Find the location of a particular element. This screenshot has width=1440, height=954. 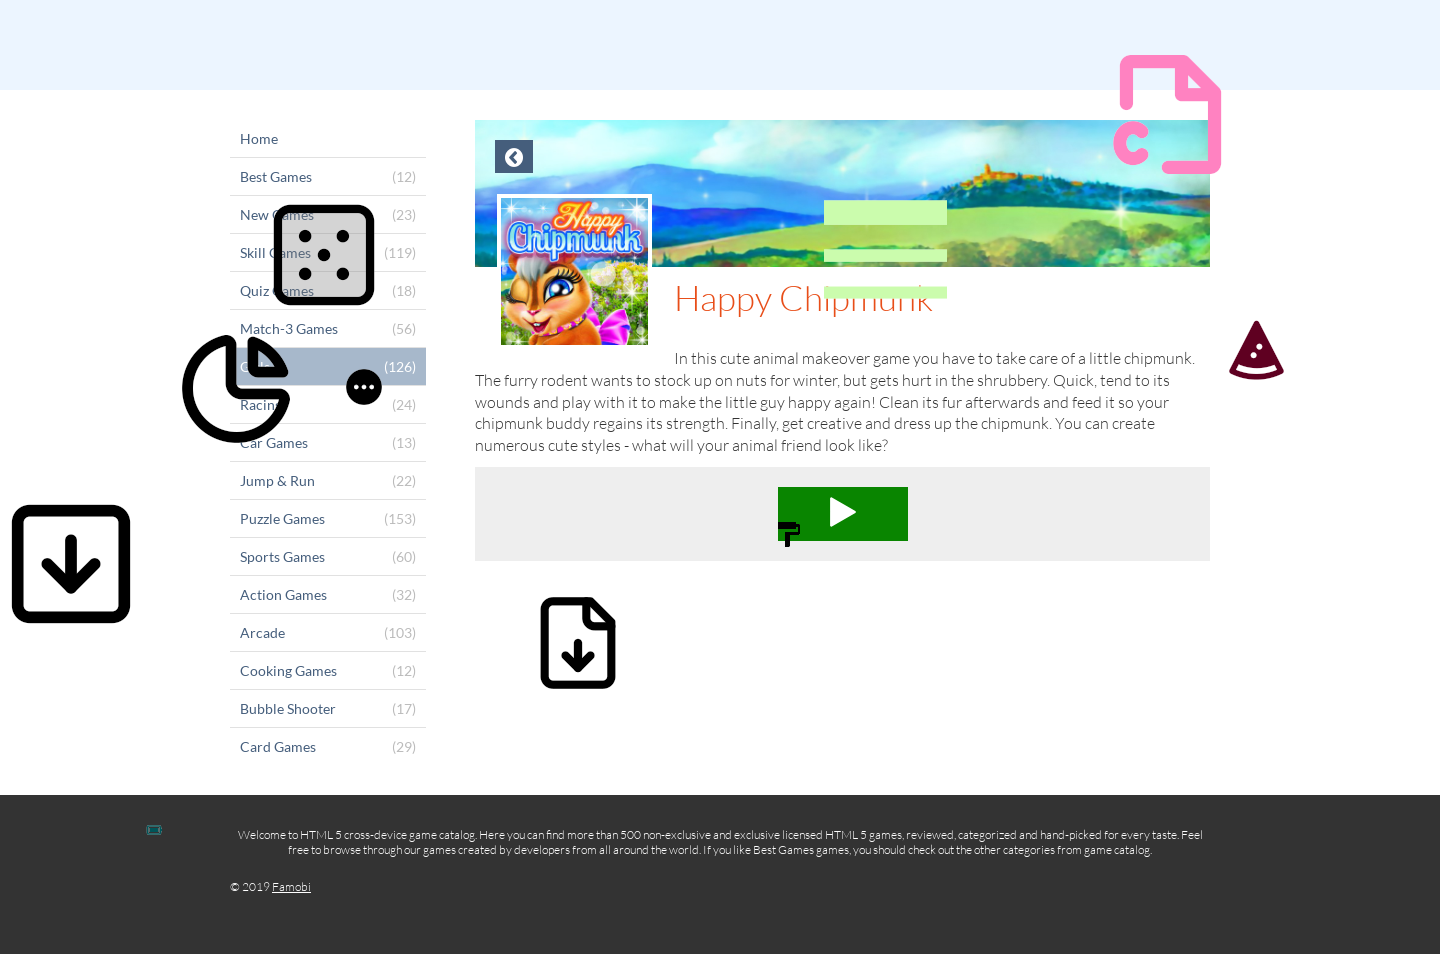

indicates full battery charge is located at coordinates (154, 830).